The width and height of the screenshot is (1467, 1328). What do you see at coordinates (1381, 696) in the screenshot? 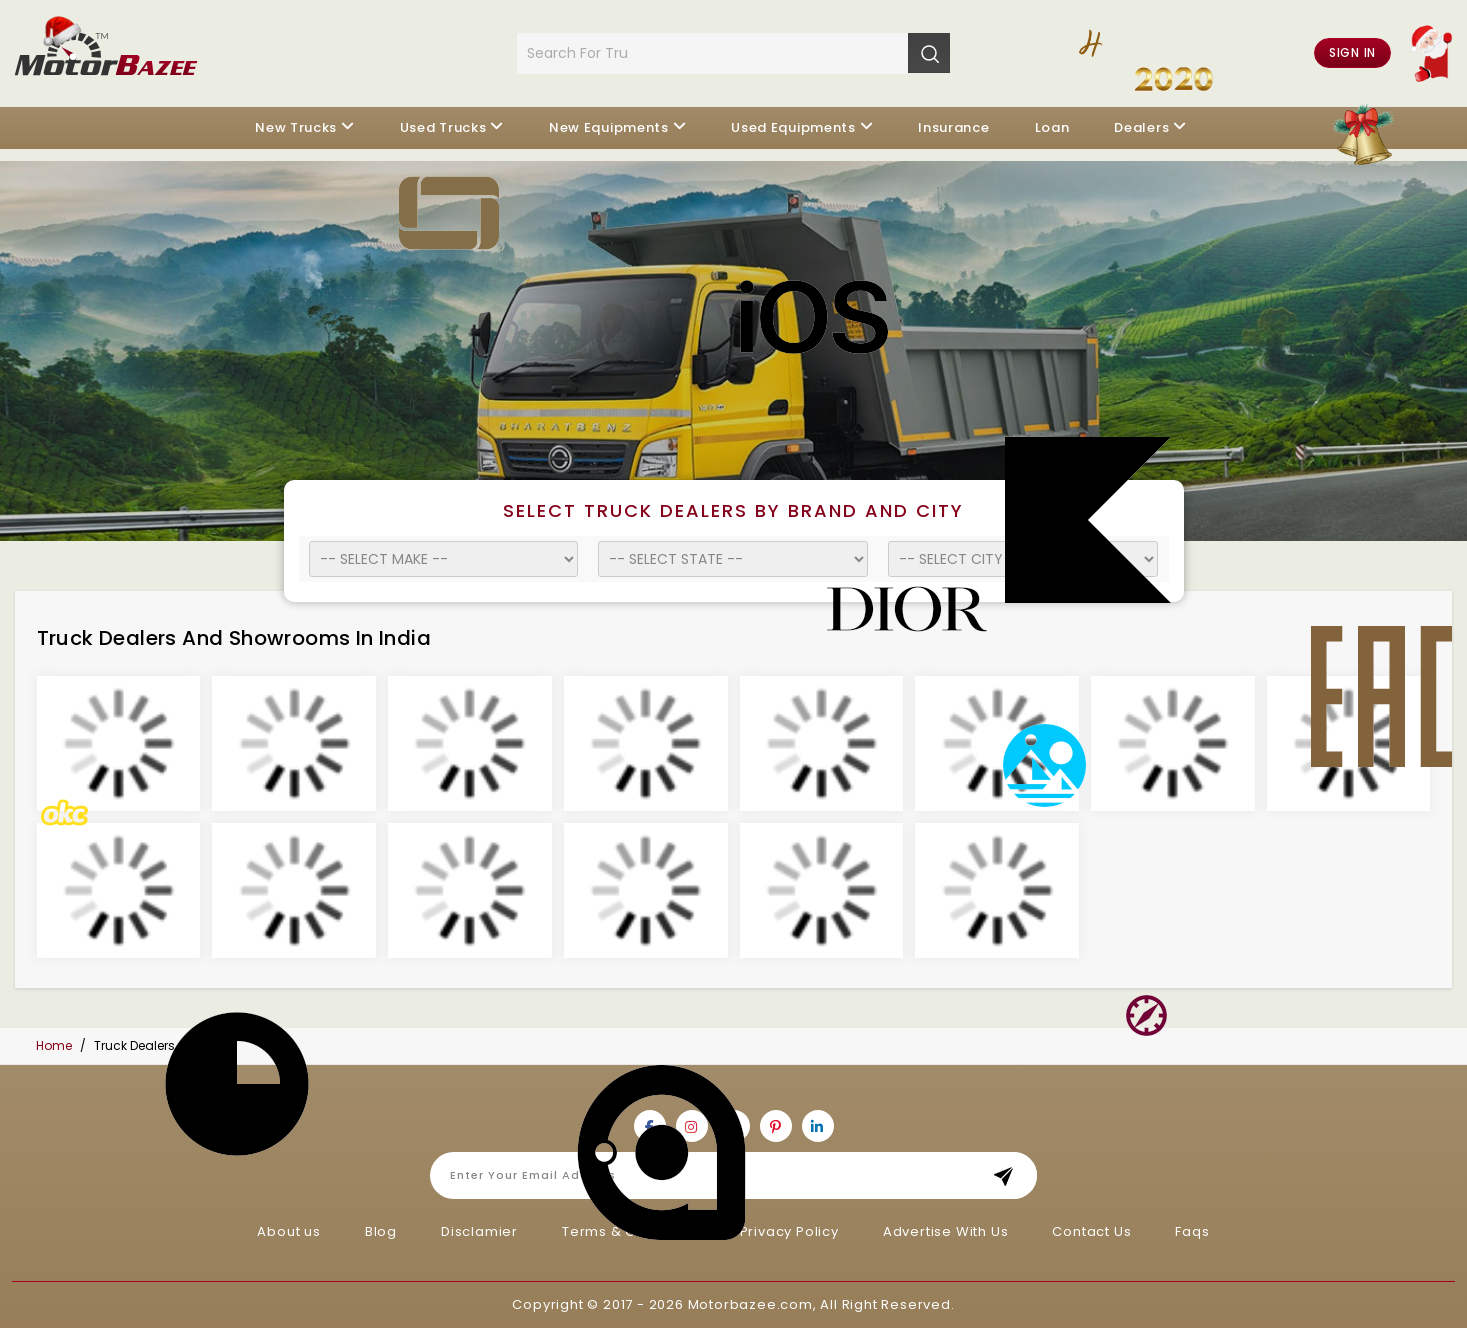
I see `EAC (Eurasian Conformity) certification mark` at bounding box center [1381, 696].